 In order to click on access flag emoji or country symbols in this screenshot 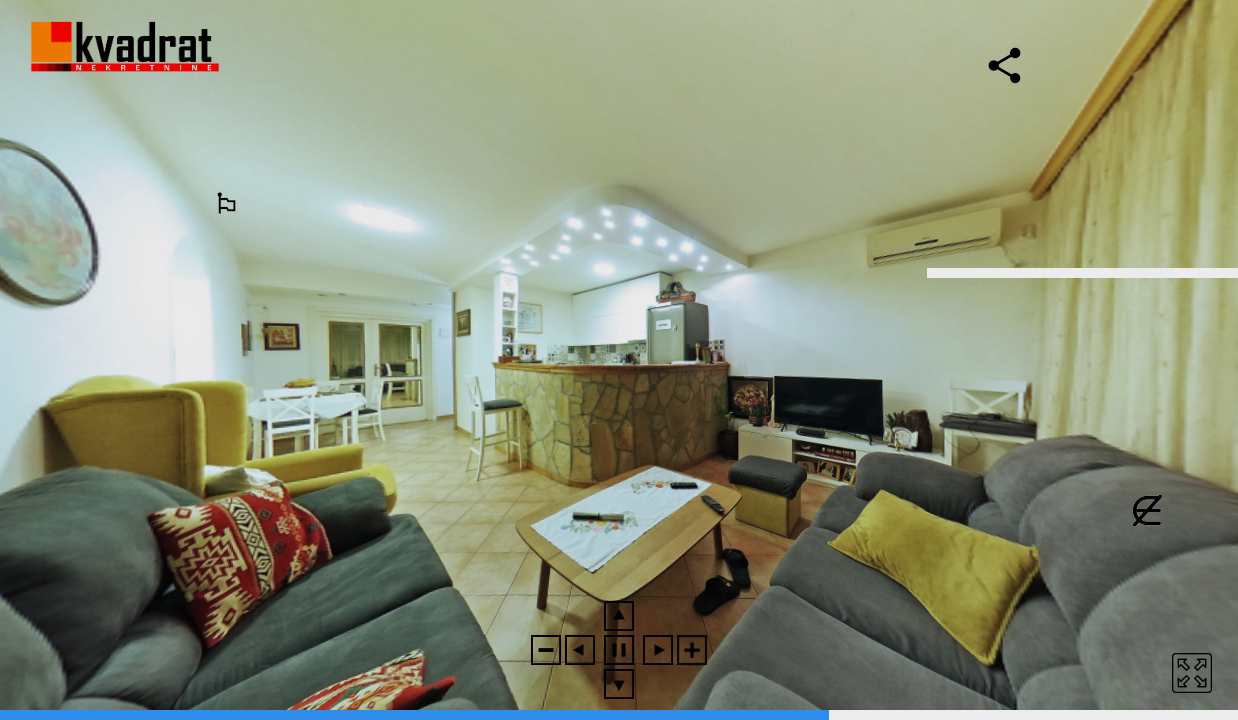, I will do `click(226, 203)`.